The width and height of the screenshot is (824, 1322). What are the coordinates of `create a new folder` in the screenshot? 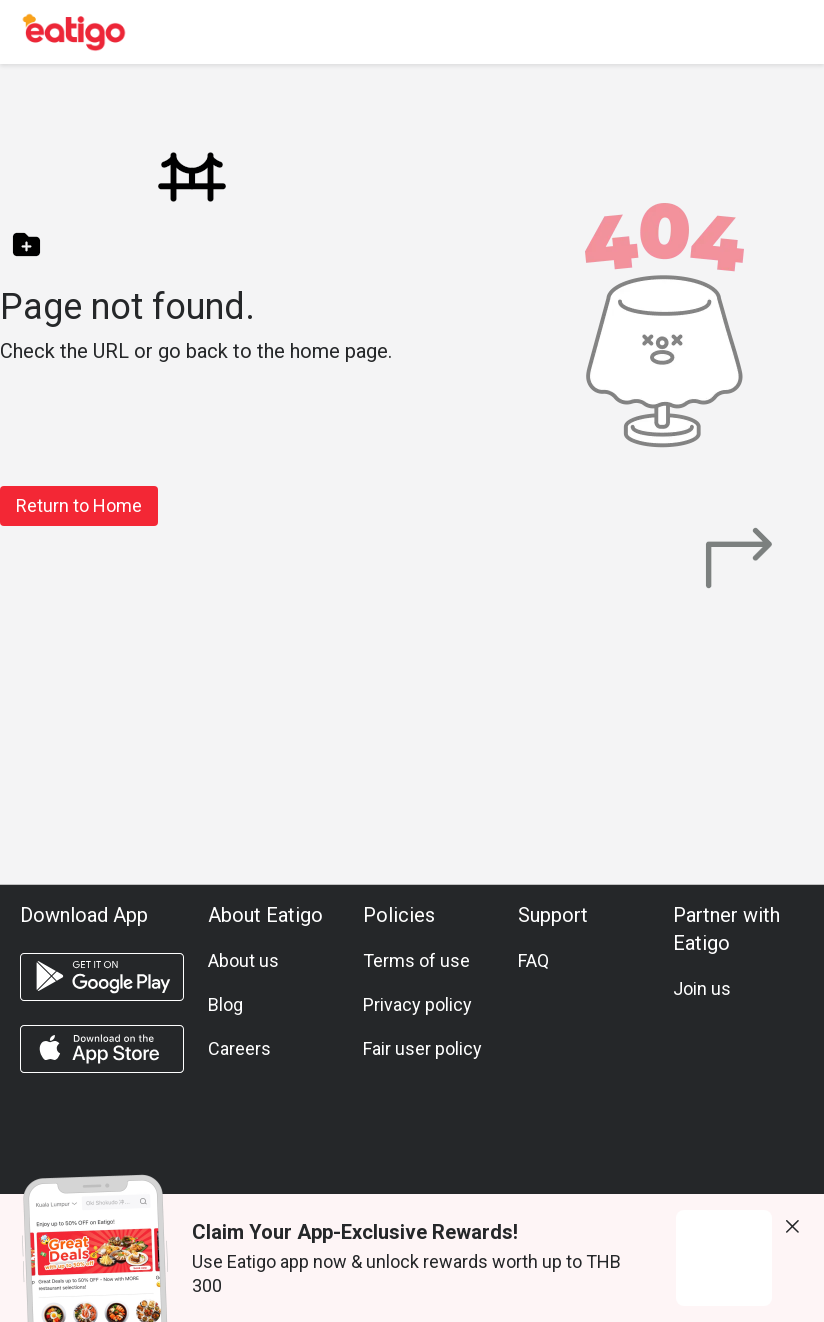 It's located at (26, 244).